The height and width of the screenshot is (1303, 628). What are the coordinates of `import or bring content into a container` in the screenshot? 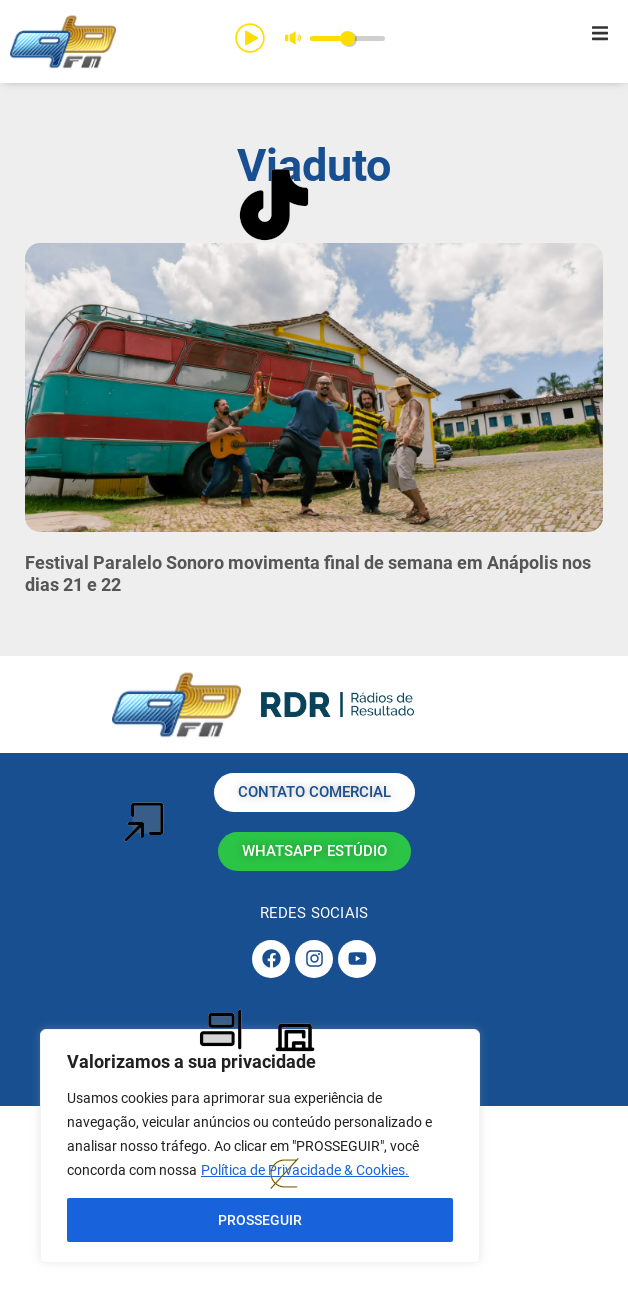 It's located at (144, 822).